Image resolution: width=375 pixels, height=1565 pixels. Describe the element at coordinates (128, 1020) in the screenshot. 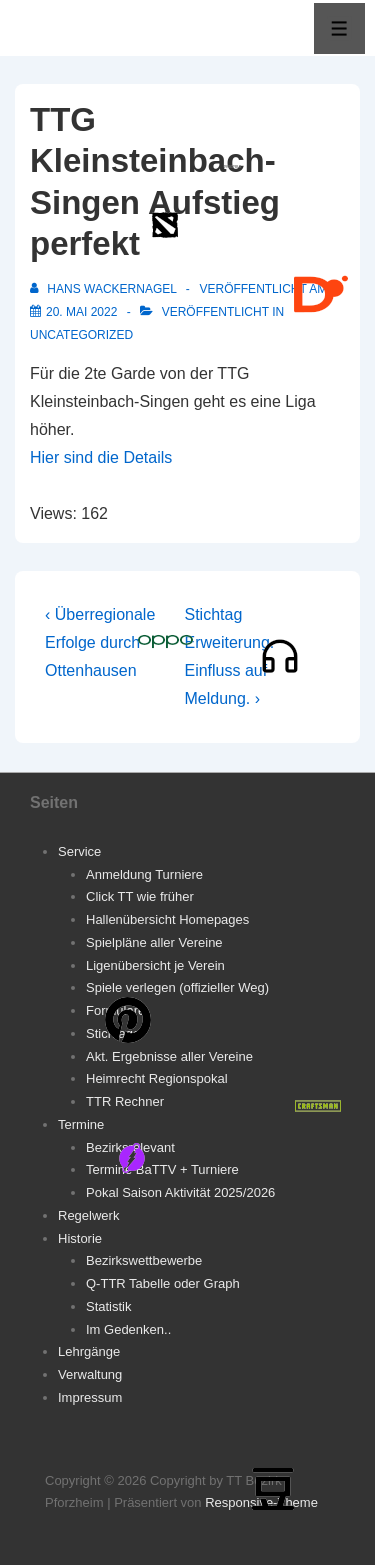

I see `open Pinterest app` at that location.